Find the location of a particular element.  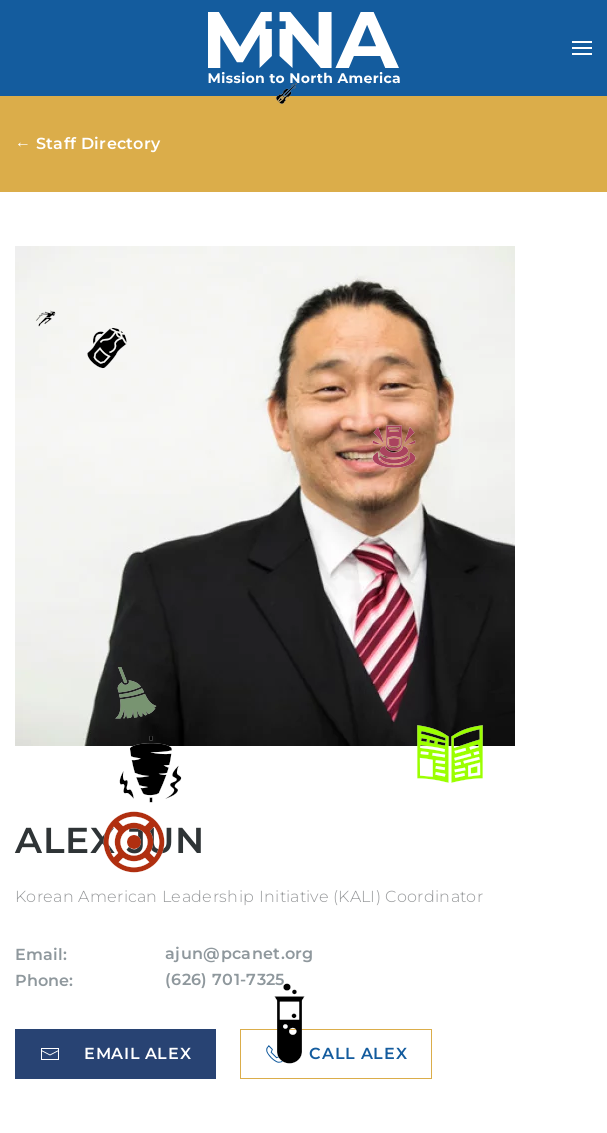

tap to confirm or activate is located at coordinates (394, 447).